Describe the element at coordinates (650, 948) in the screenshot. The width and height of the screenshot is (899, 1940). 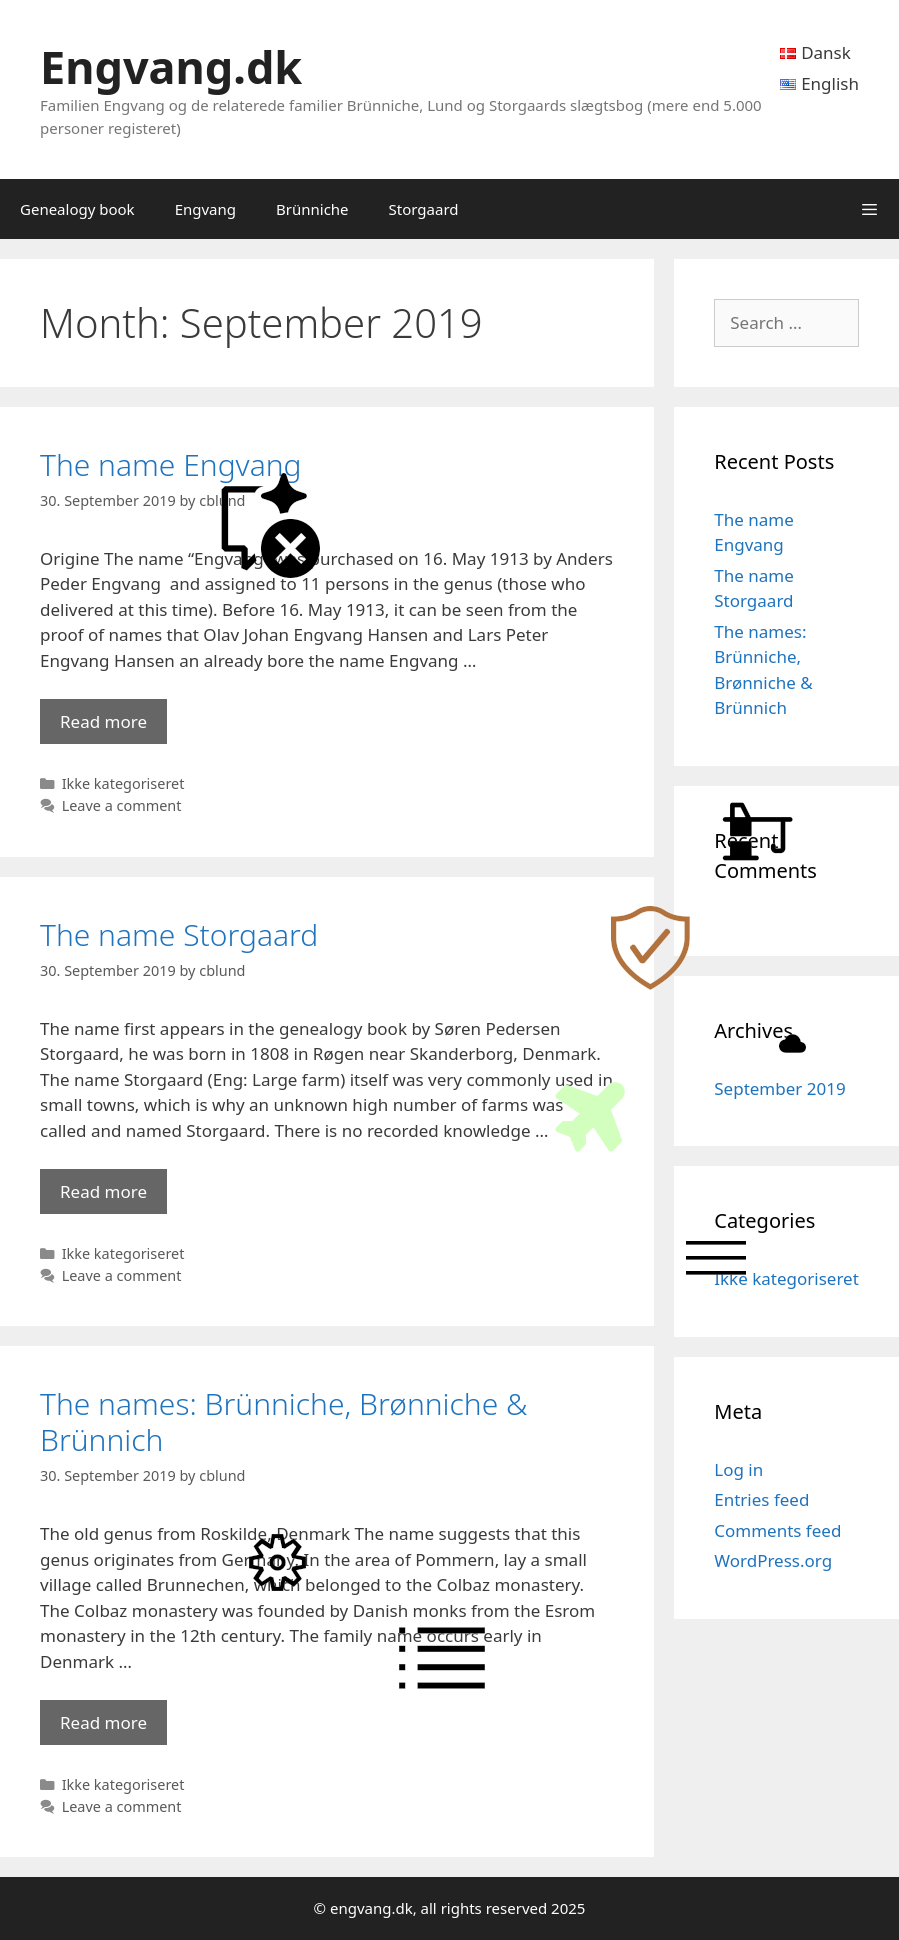
I see `indicates a trusted or verified workspace` at that location.